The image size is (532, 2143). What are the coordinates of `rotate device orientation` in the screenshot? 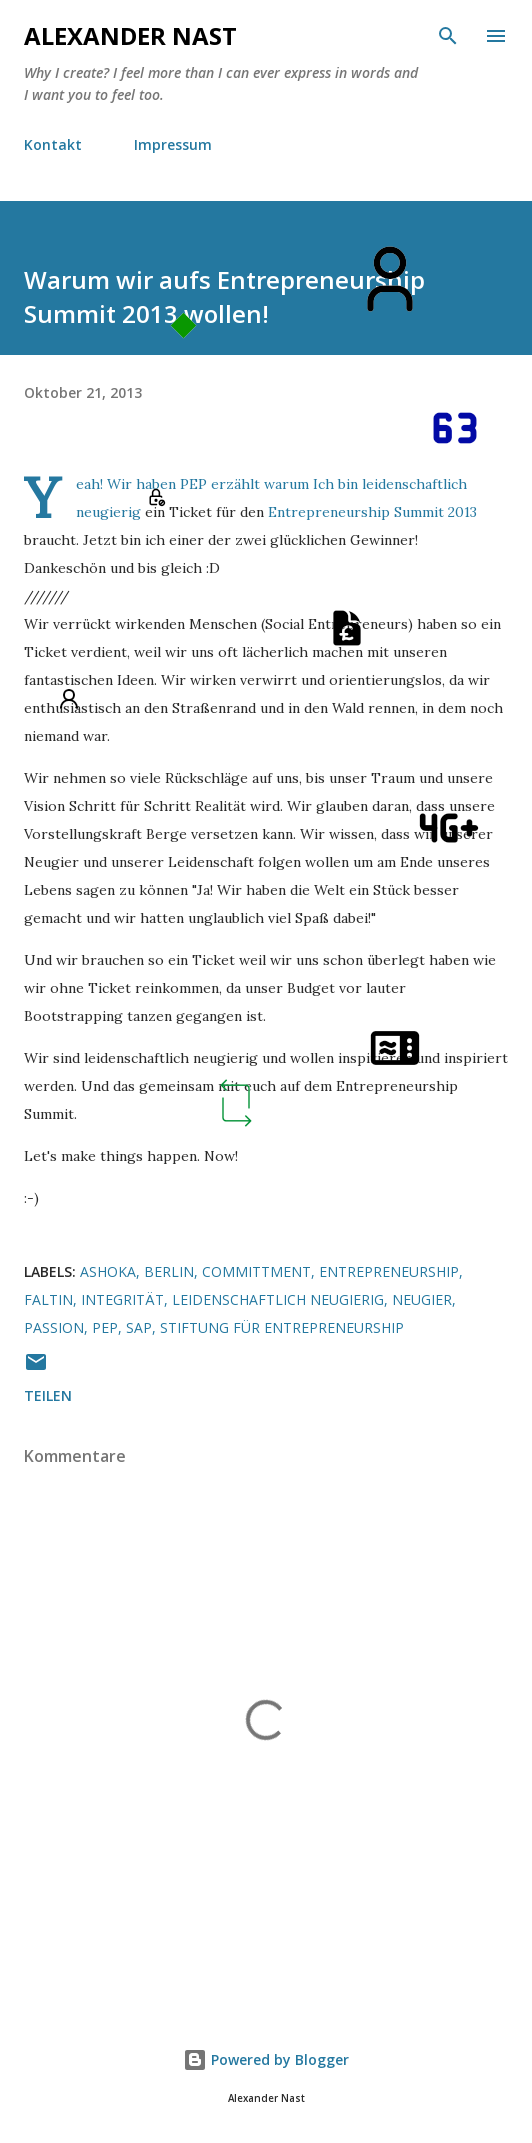 It's located at (236, 1103).